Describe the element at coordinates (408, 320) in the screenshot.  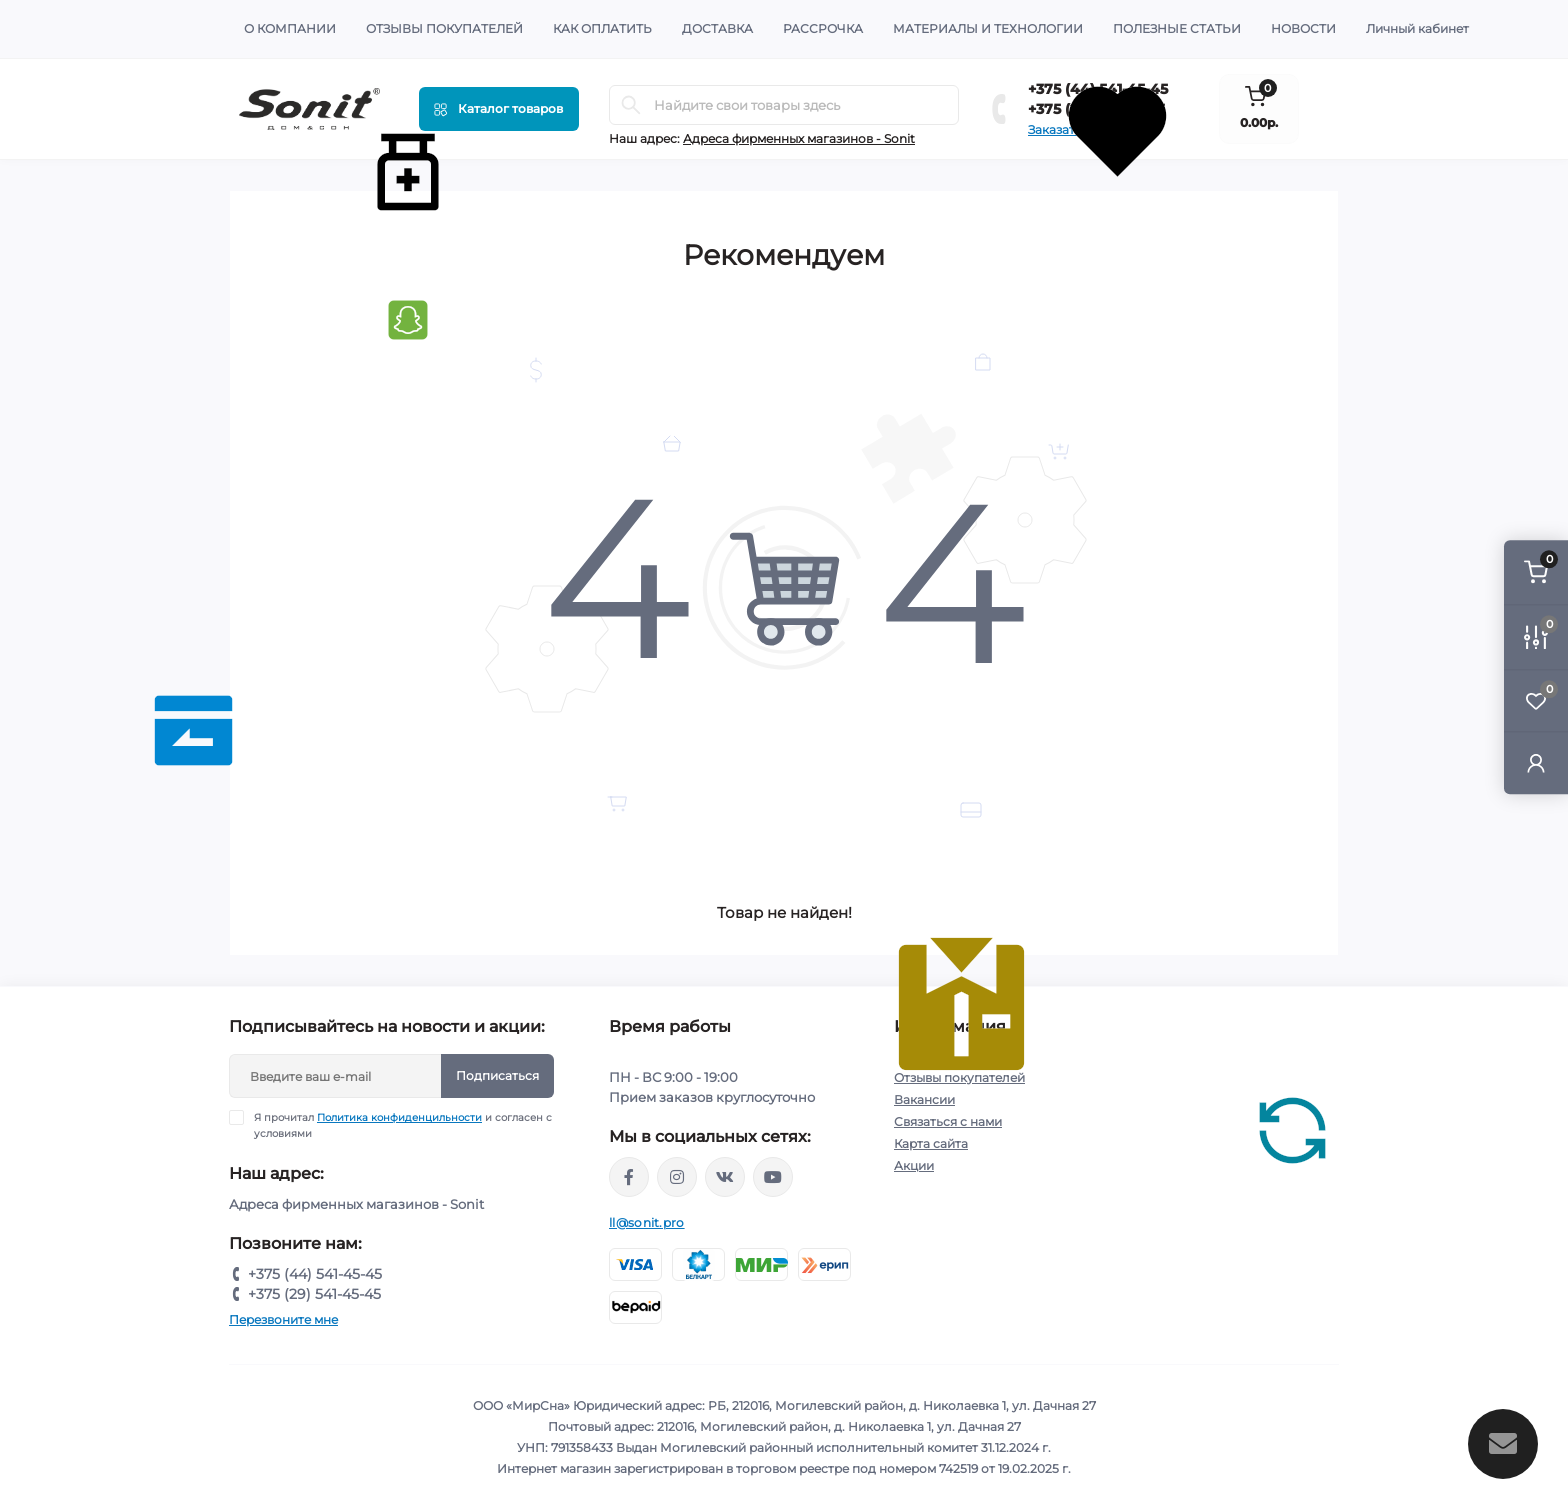
I see `open snapchat app` at that location.